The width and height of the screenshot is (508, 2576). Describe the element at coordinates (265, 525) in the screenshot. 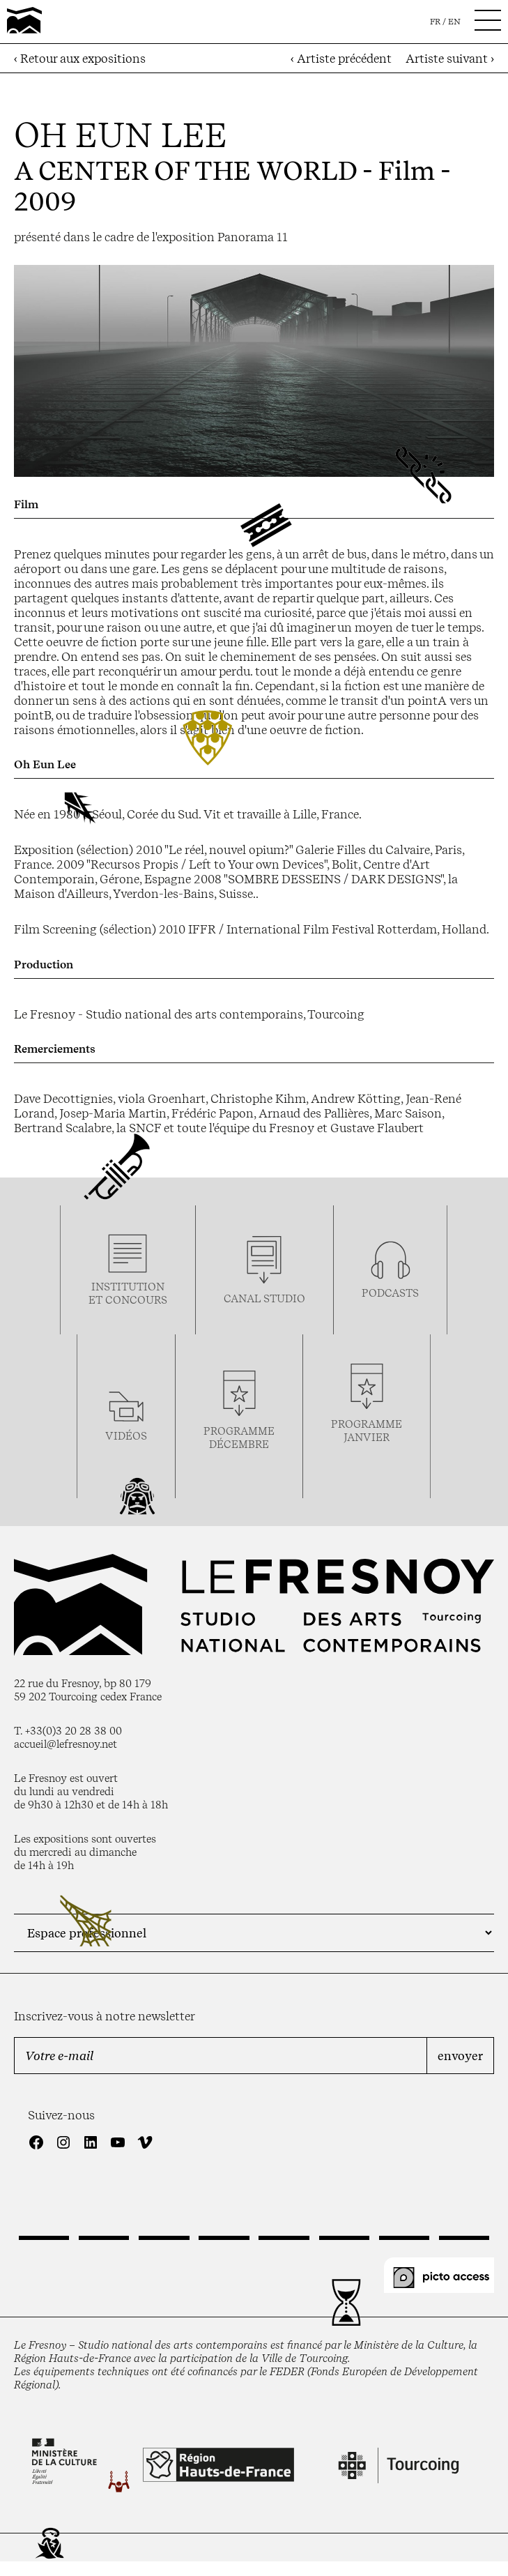

I see `razor blade tool or cutting implement` at that location.